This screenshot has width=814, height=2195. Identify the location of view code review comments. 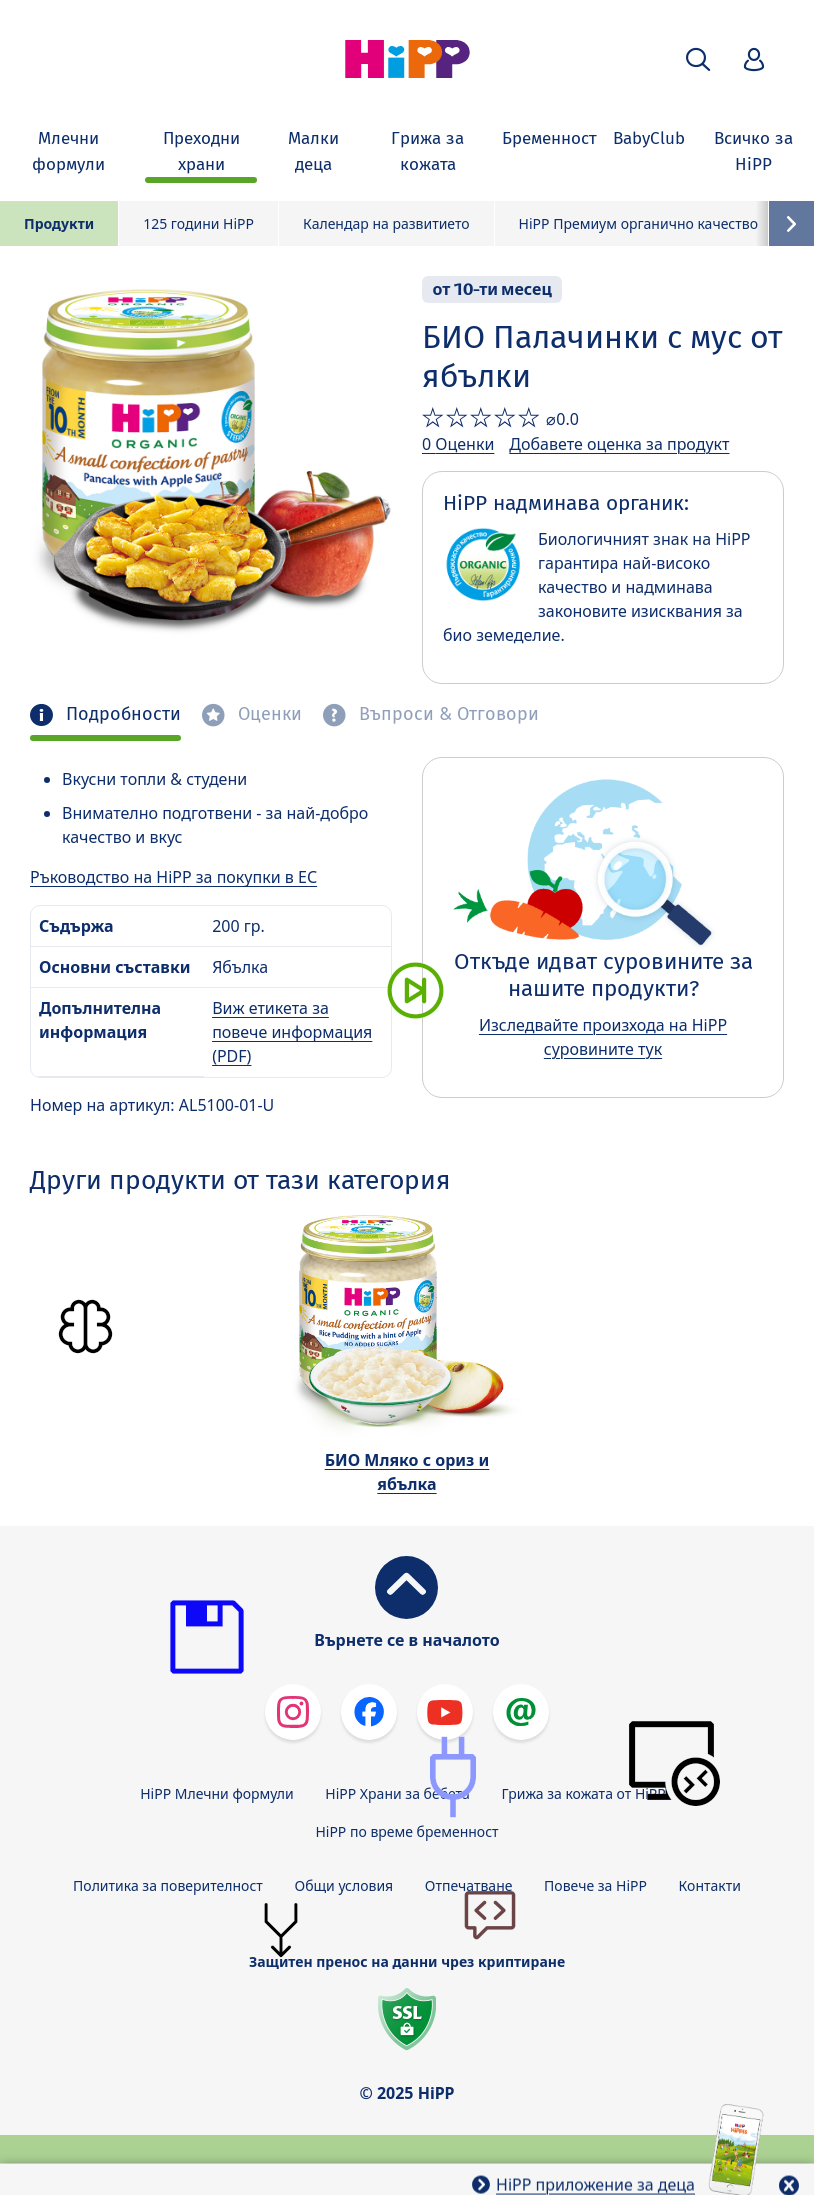
(490, 1914).